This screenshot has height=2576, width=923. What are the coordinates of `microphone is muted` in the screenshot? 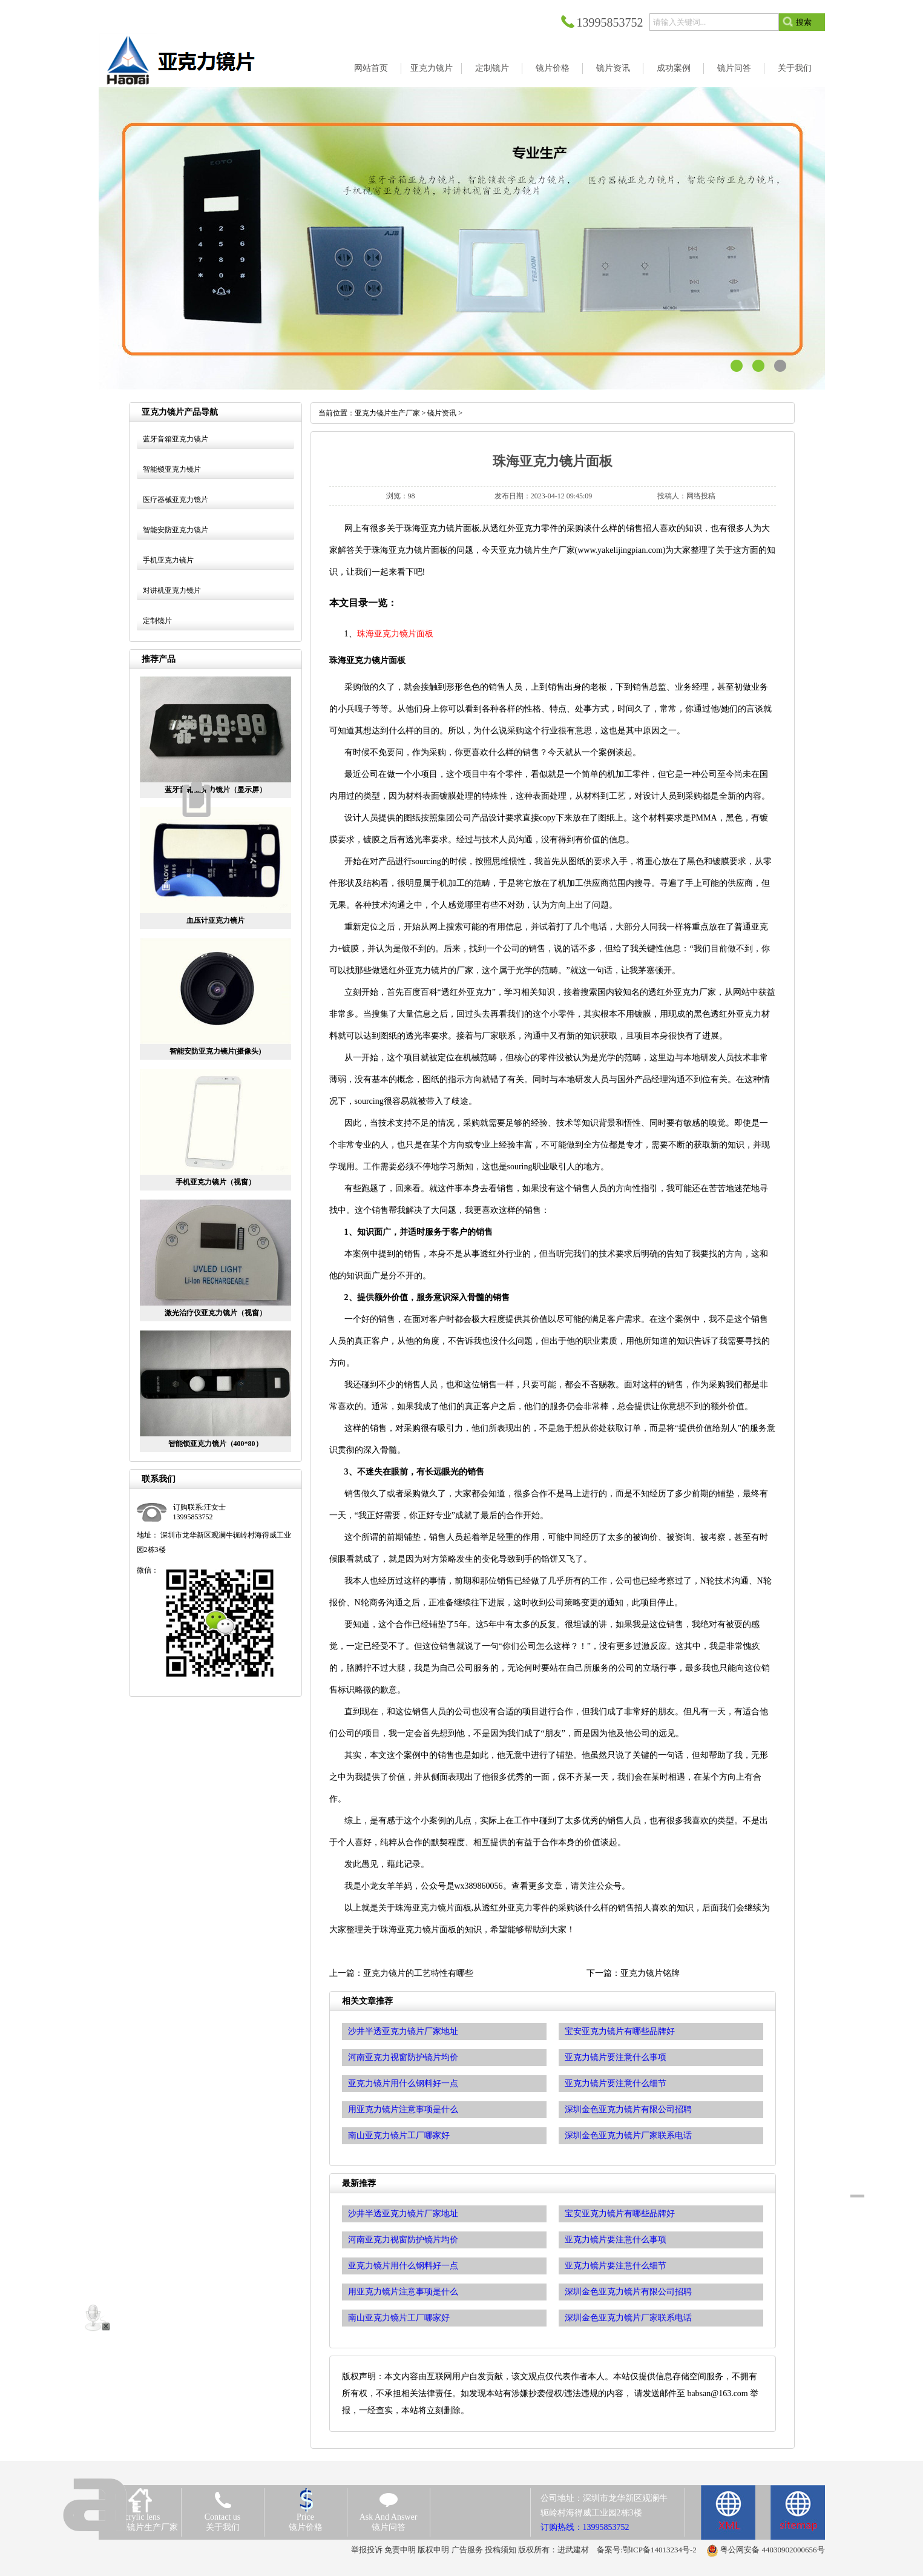 It's located at (97, 2318).